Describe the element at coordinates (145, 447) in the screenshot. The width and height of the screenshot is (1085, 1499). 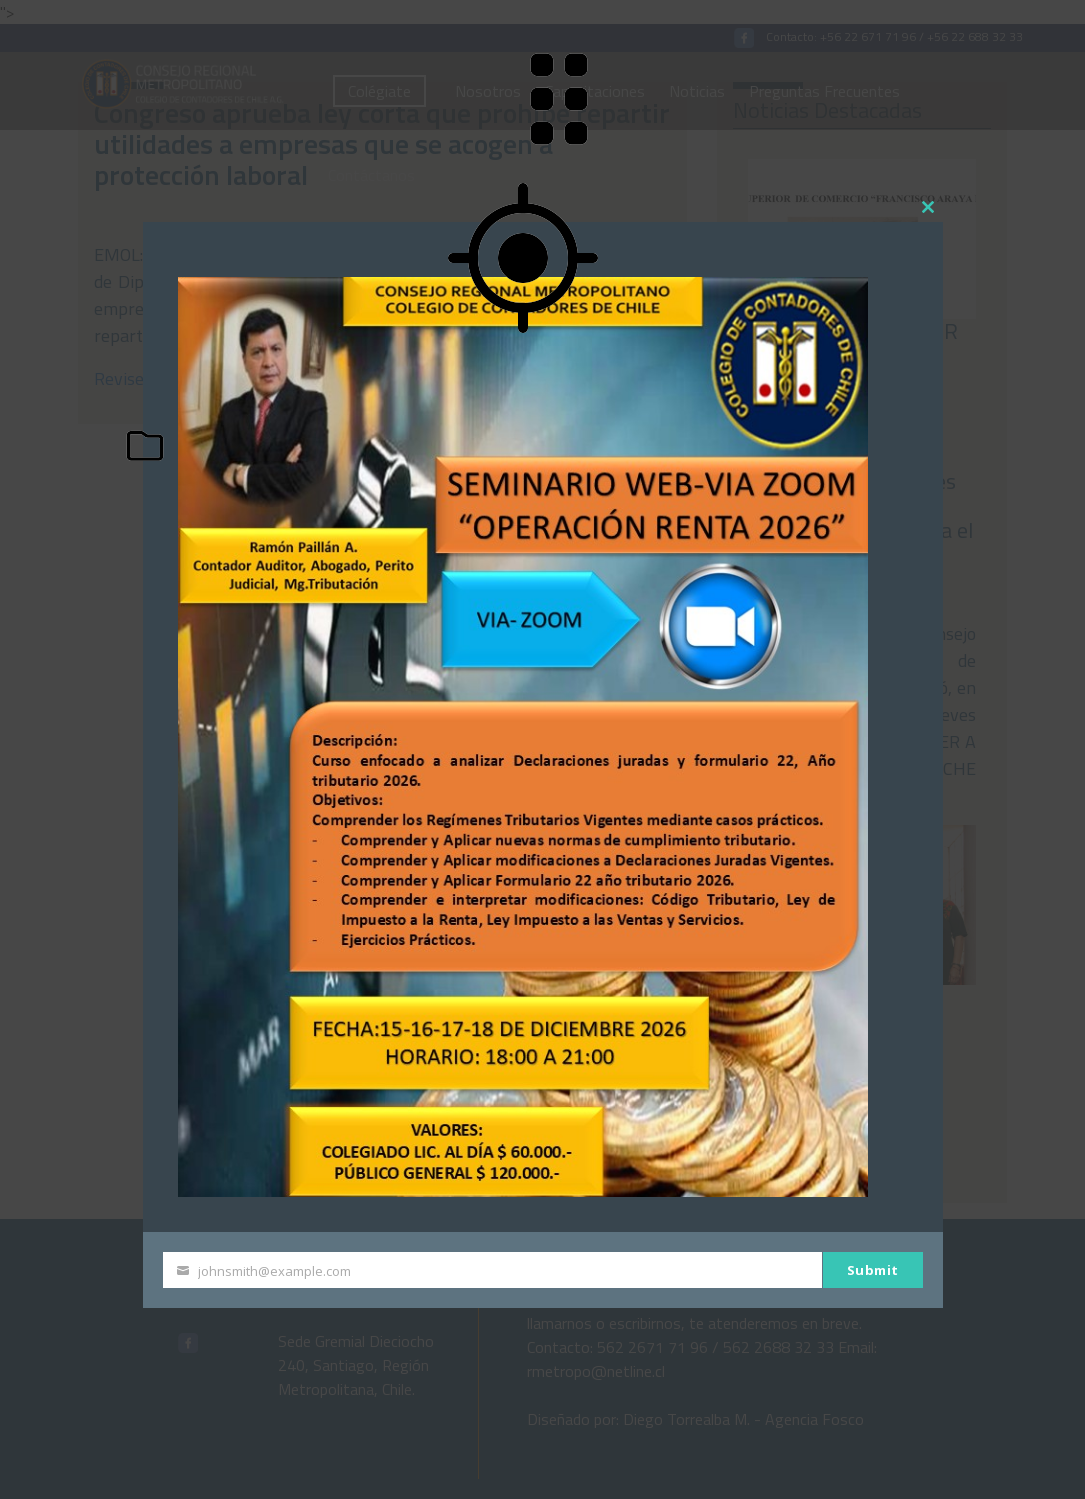
I see `open folder to view files` at that location.